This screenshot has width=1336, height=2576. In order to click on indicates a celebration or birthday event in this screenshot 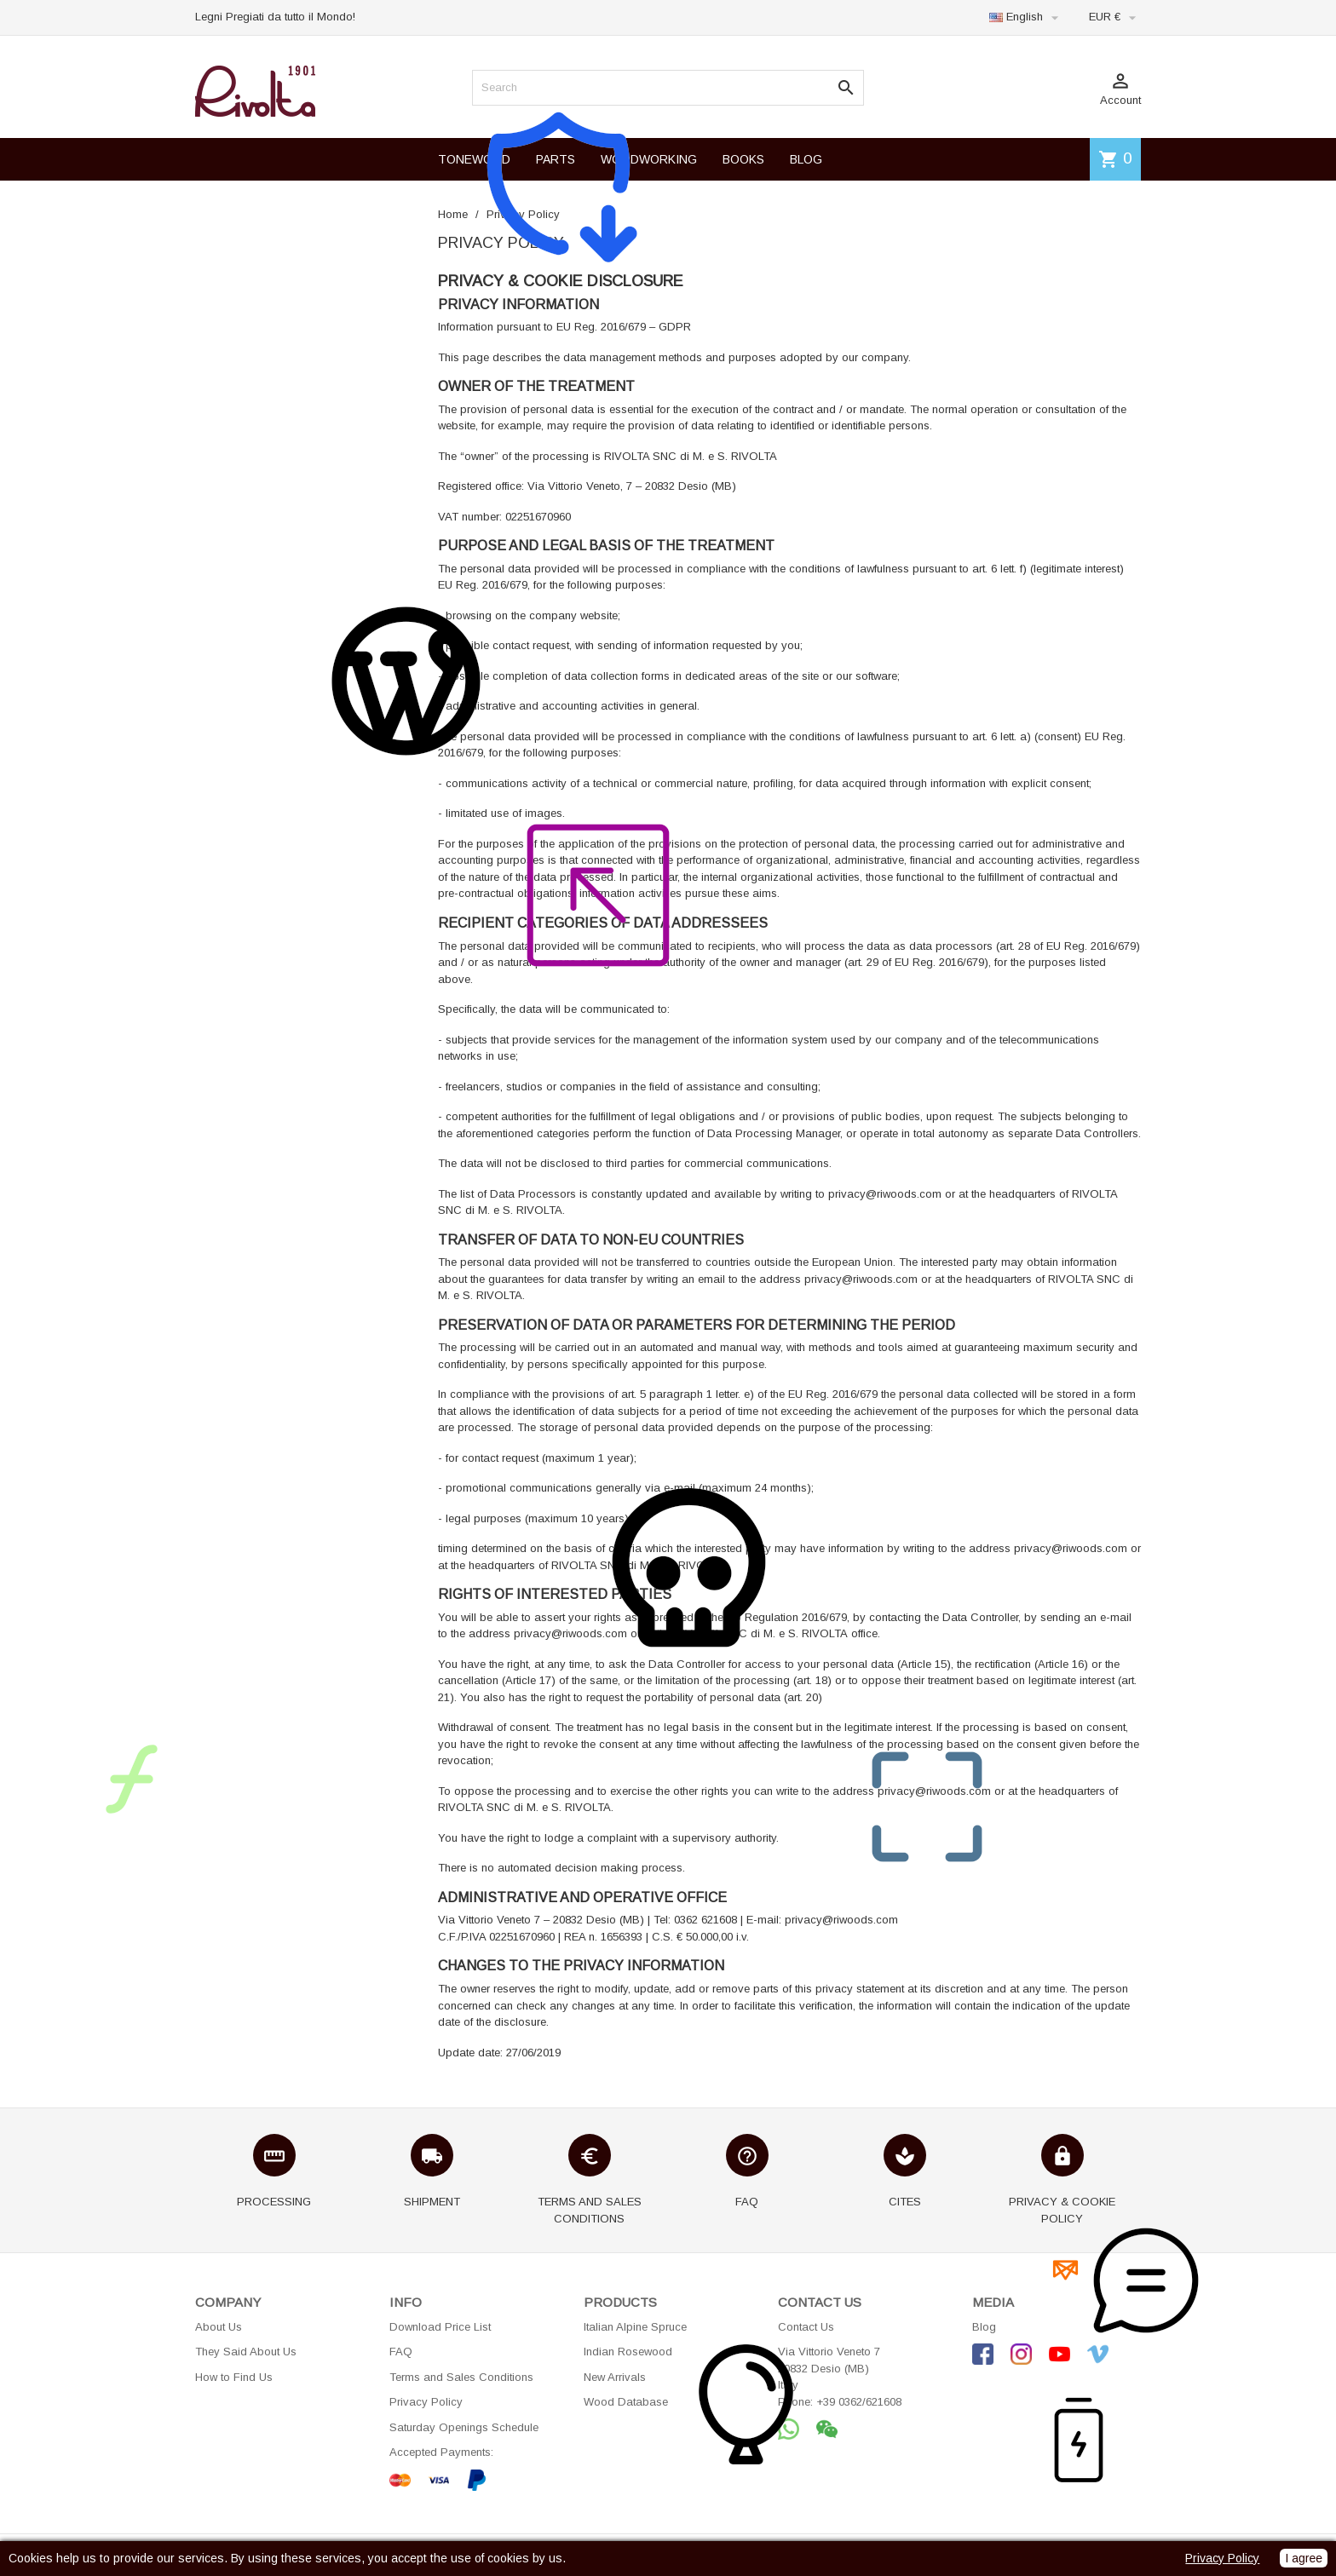, I will do `click(746, 2404)`.